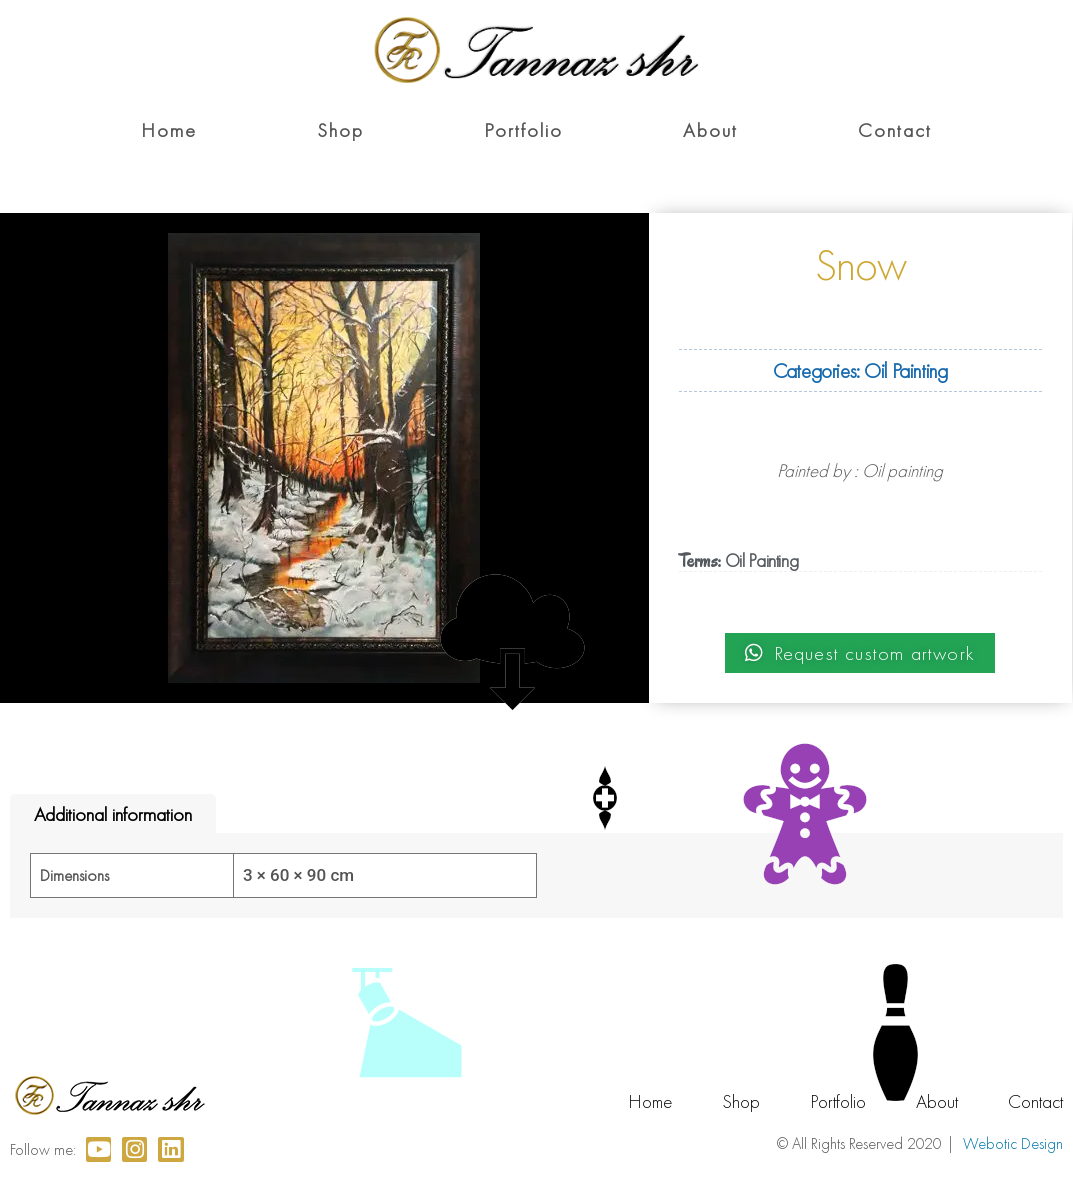 The width and height of the screenshot is (1073, 1196). What do you see at coordinates (512, 642) in the screenshot?
I see `download file from cloud storage` at bounding box center [512, 642].